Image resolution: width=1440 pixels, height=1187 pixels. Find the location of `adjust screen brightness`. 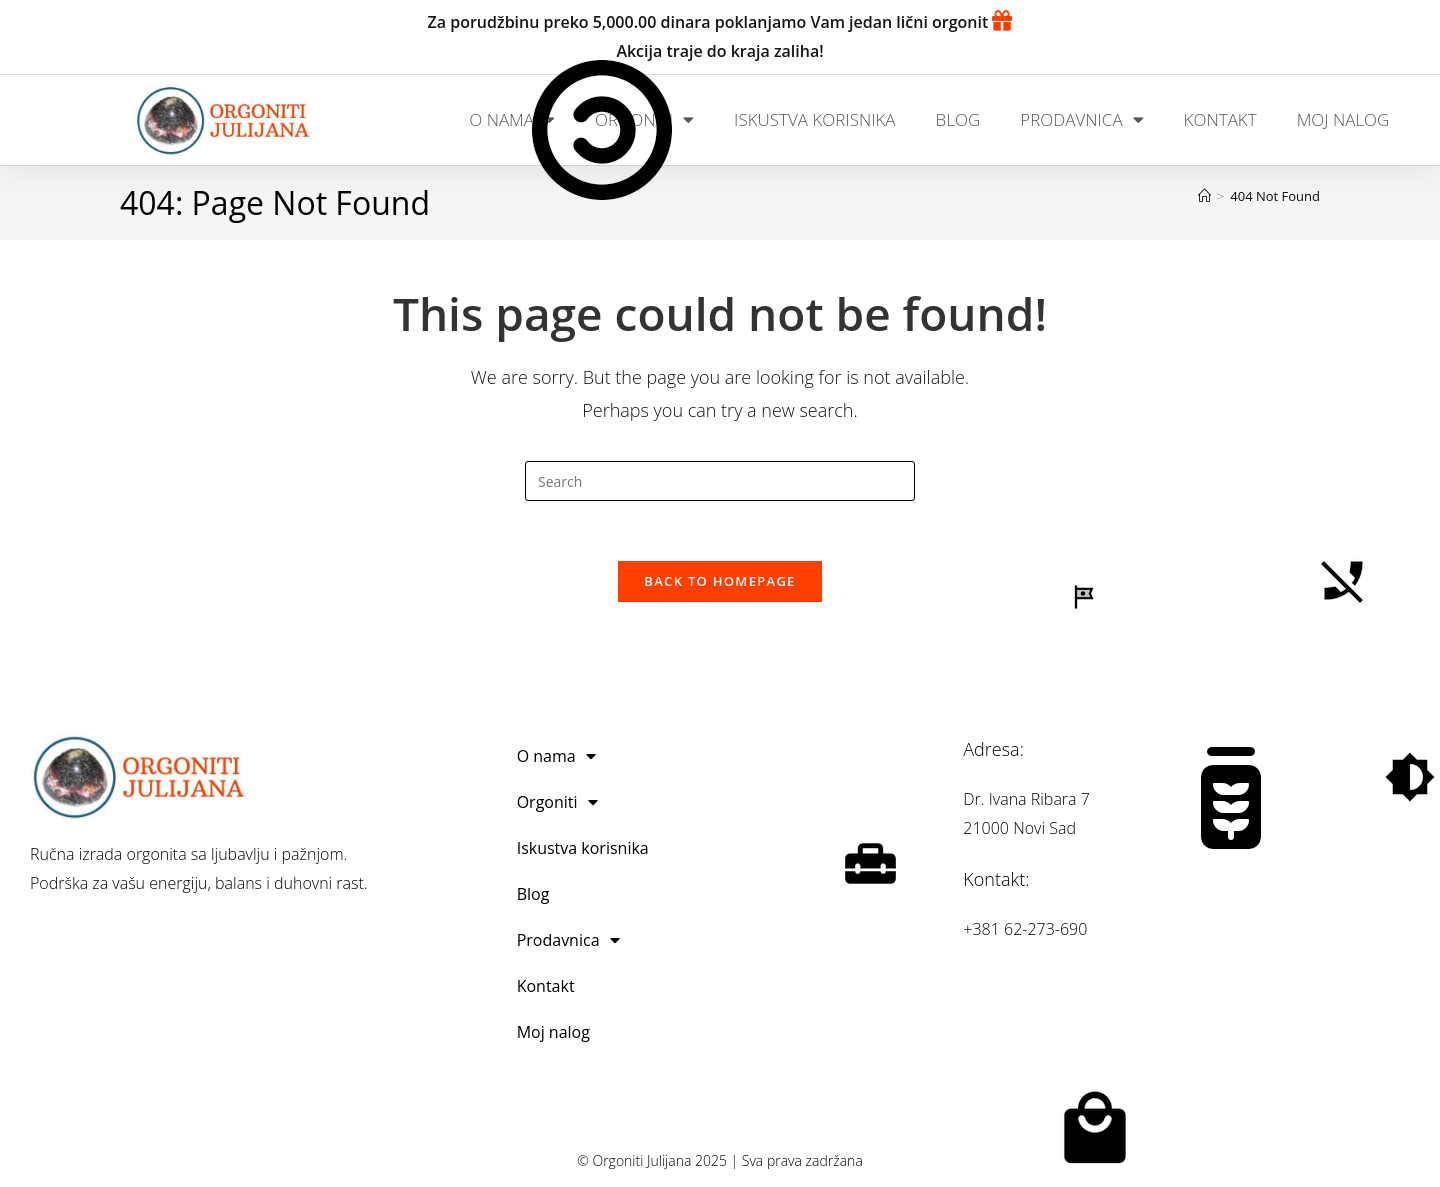

adjust screen brightness is located at coordinates (1410, 777).